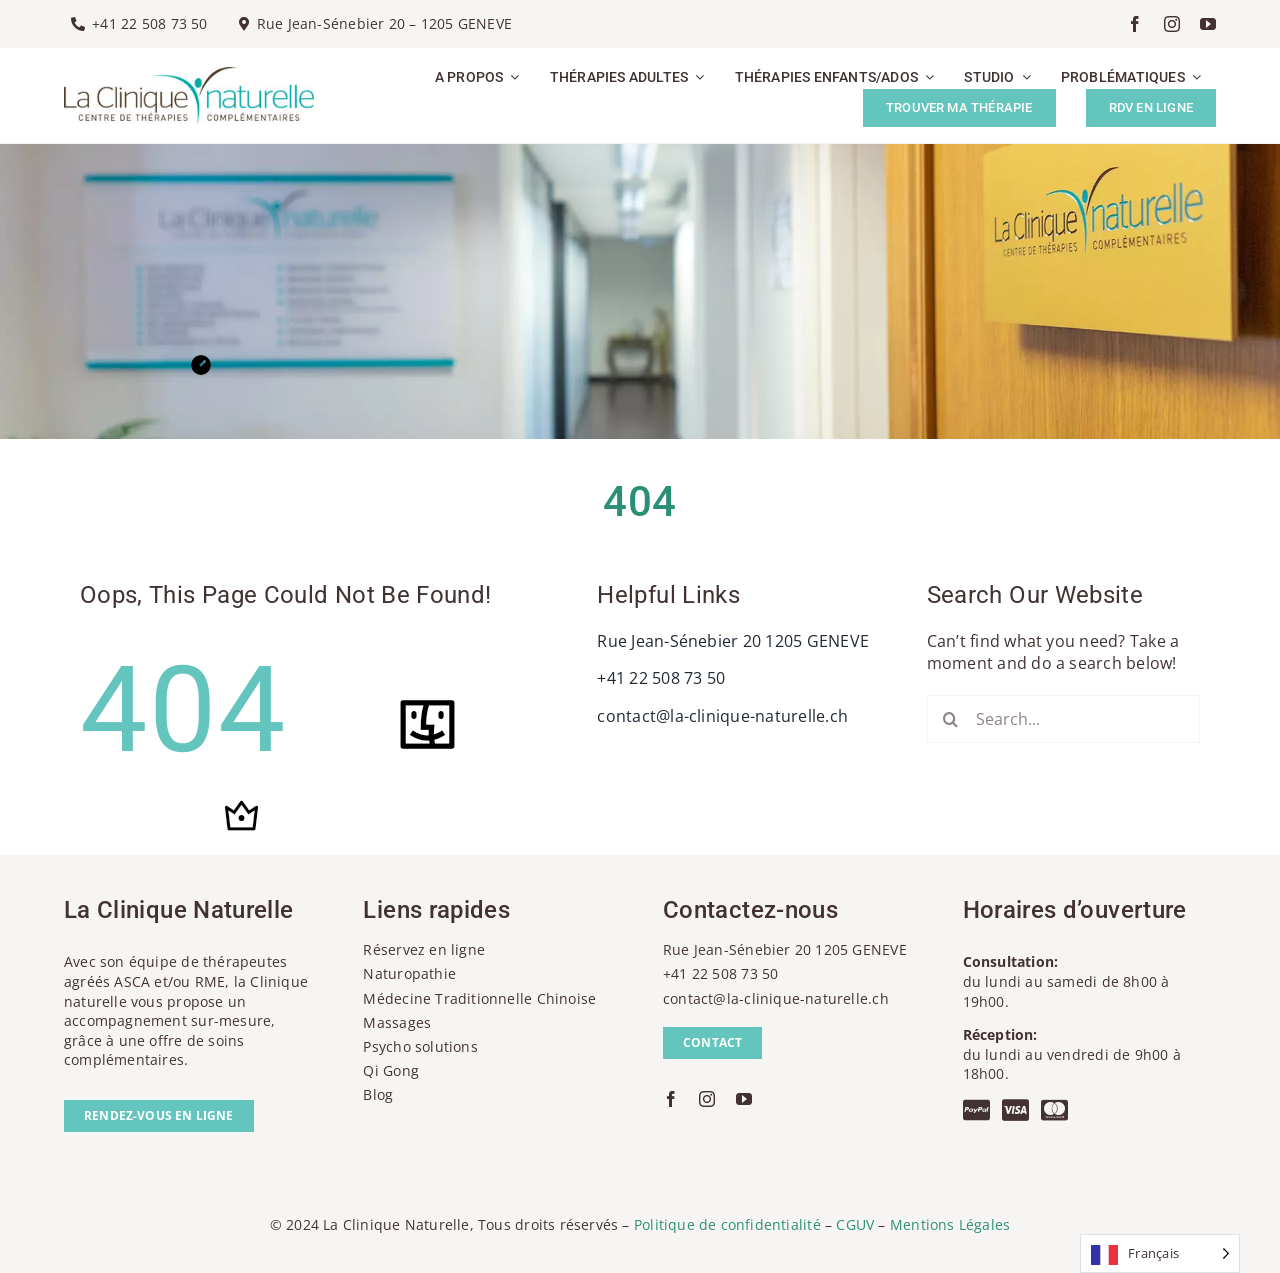 The width and height of the screenshot is (1280, 1273). What do you see at coordinates (427, 724) in the screenshot?
I see `open Finder to browse files` at bounding box center [427, 724].